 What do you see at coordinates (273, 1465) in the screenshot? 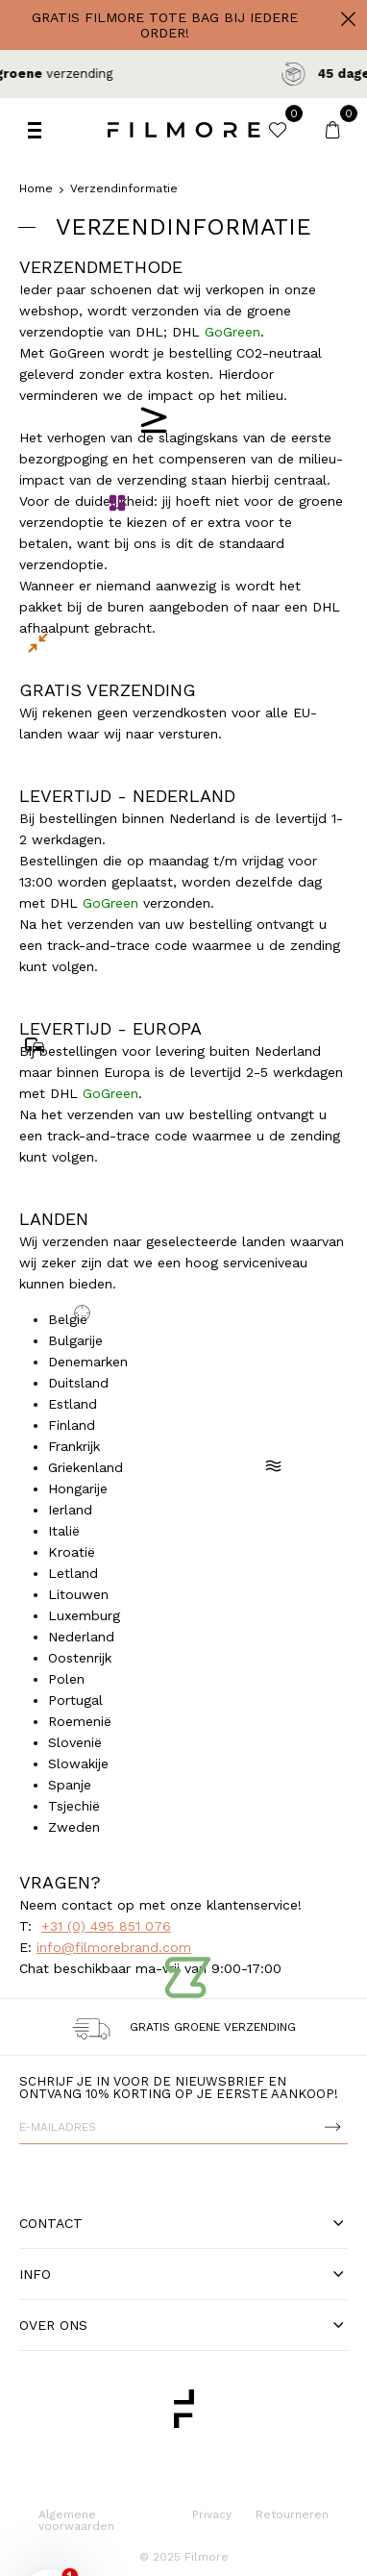
I see `indicates water or liquid-related content` at bounding box center [273, 1465].